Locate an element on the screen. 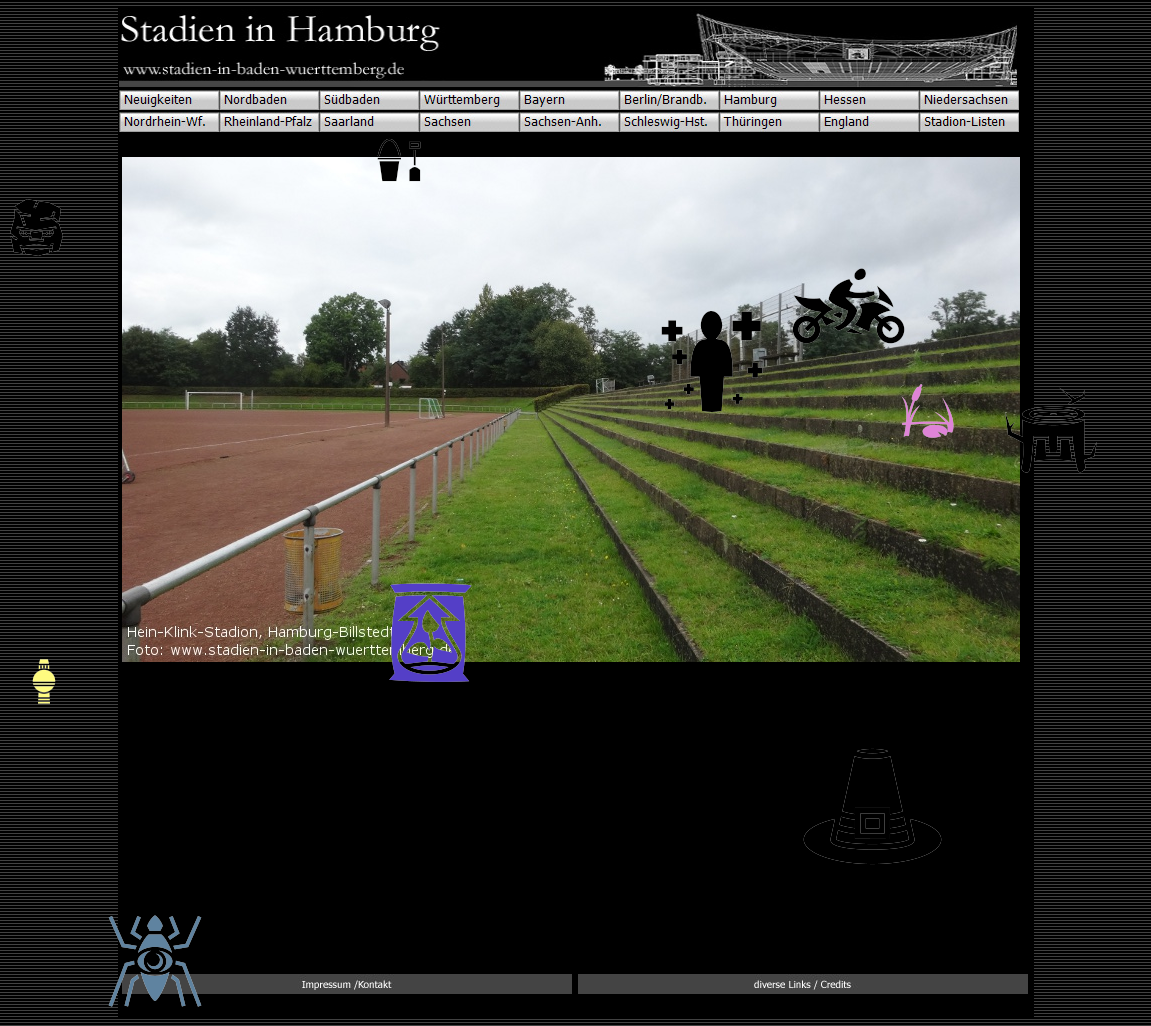  thanksgiving-themed content or seasonal event is located at coordinates (872, 806).